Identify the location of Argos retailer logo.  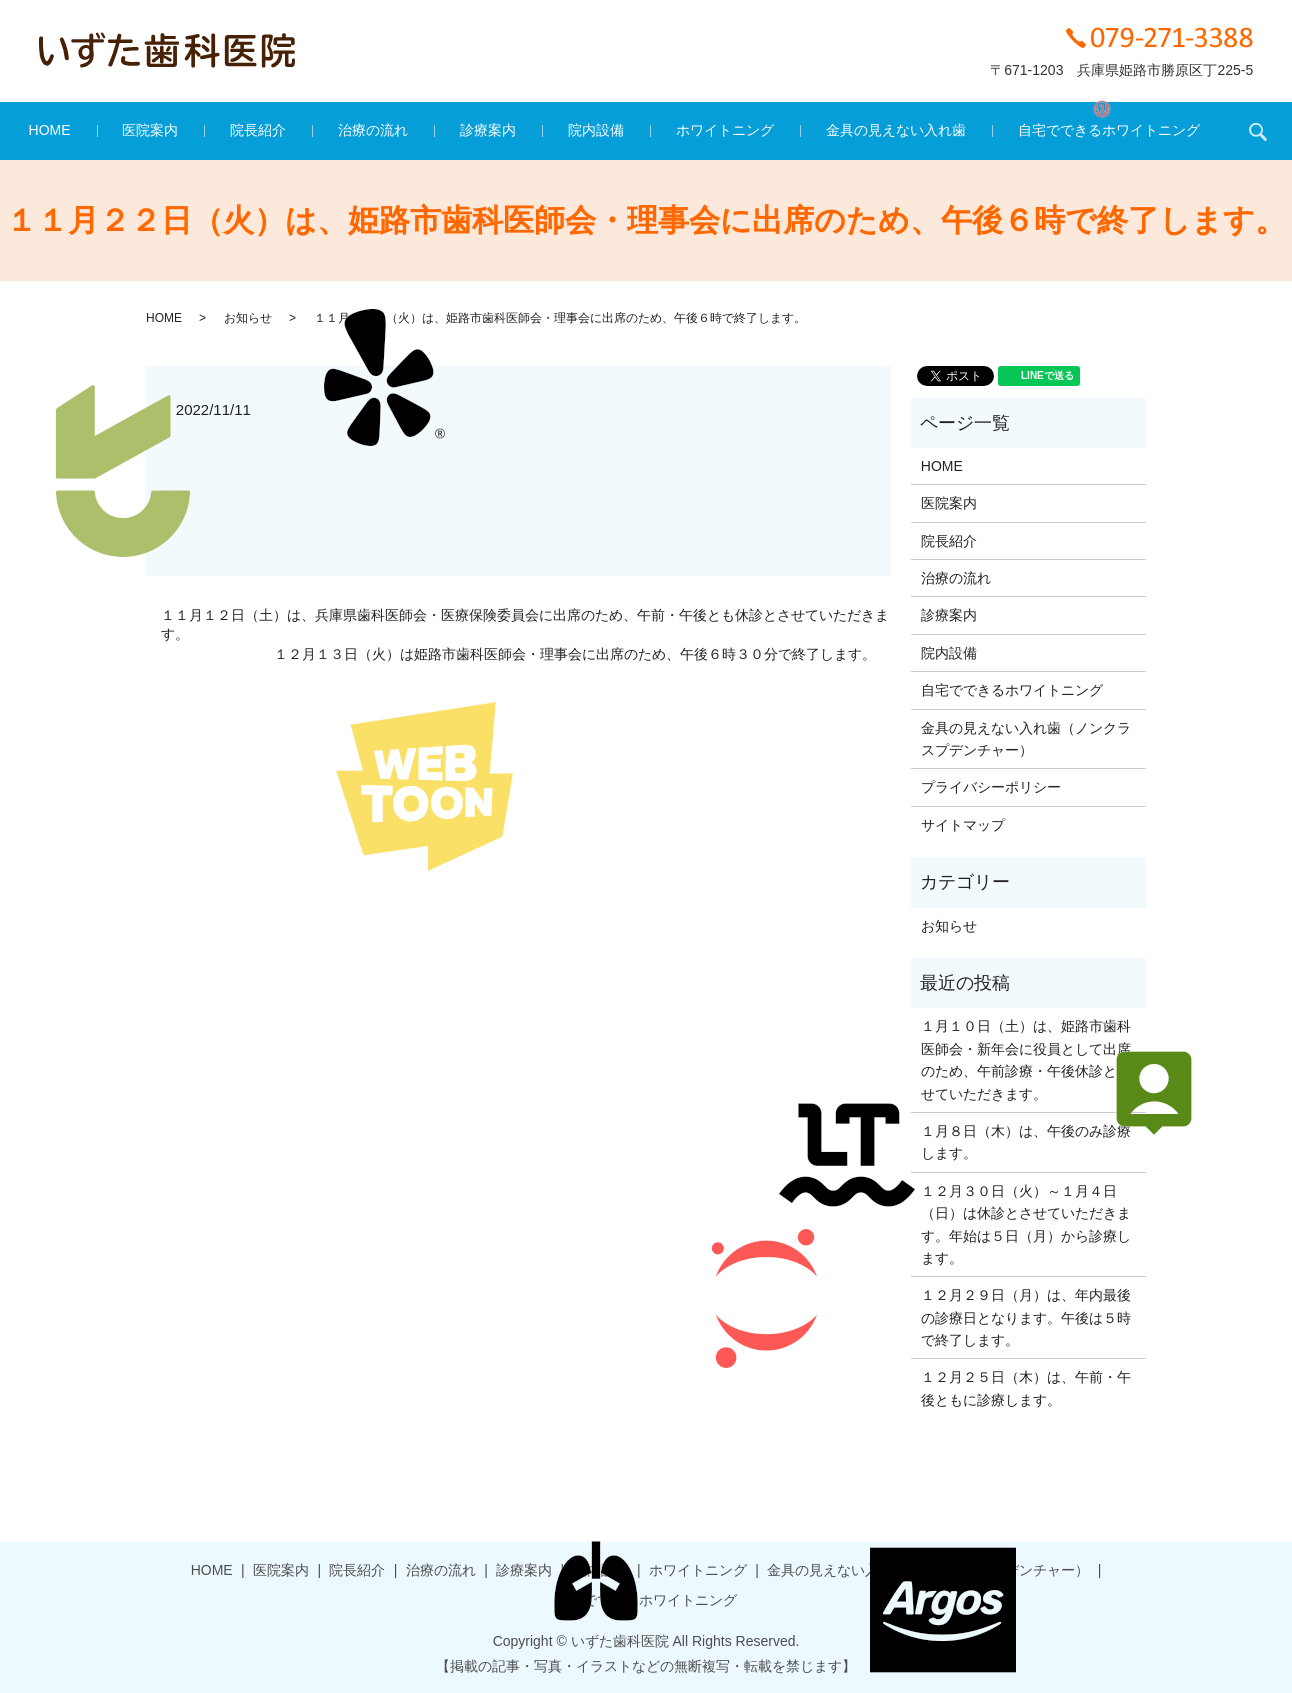
(943, 1610).